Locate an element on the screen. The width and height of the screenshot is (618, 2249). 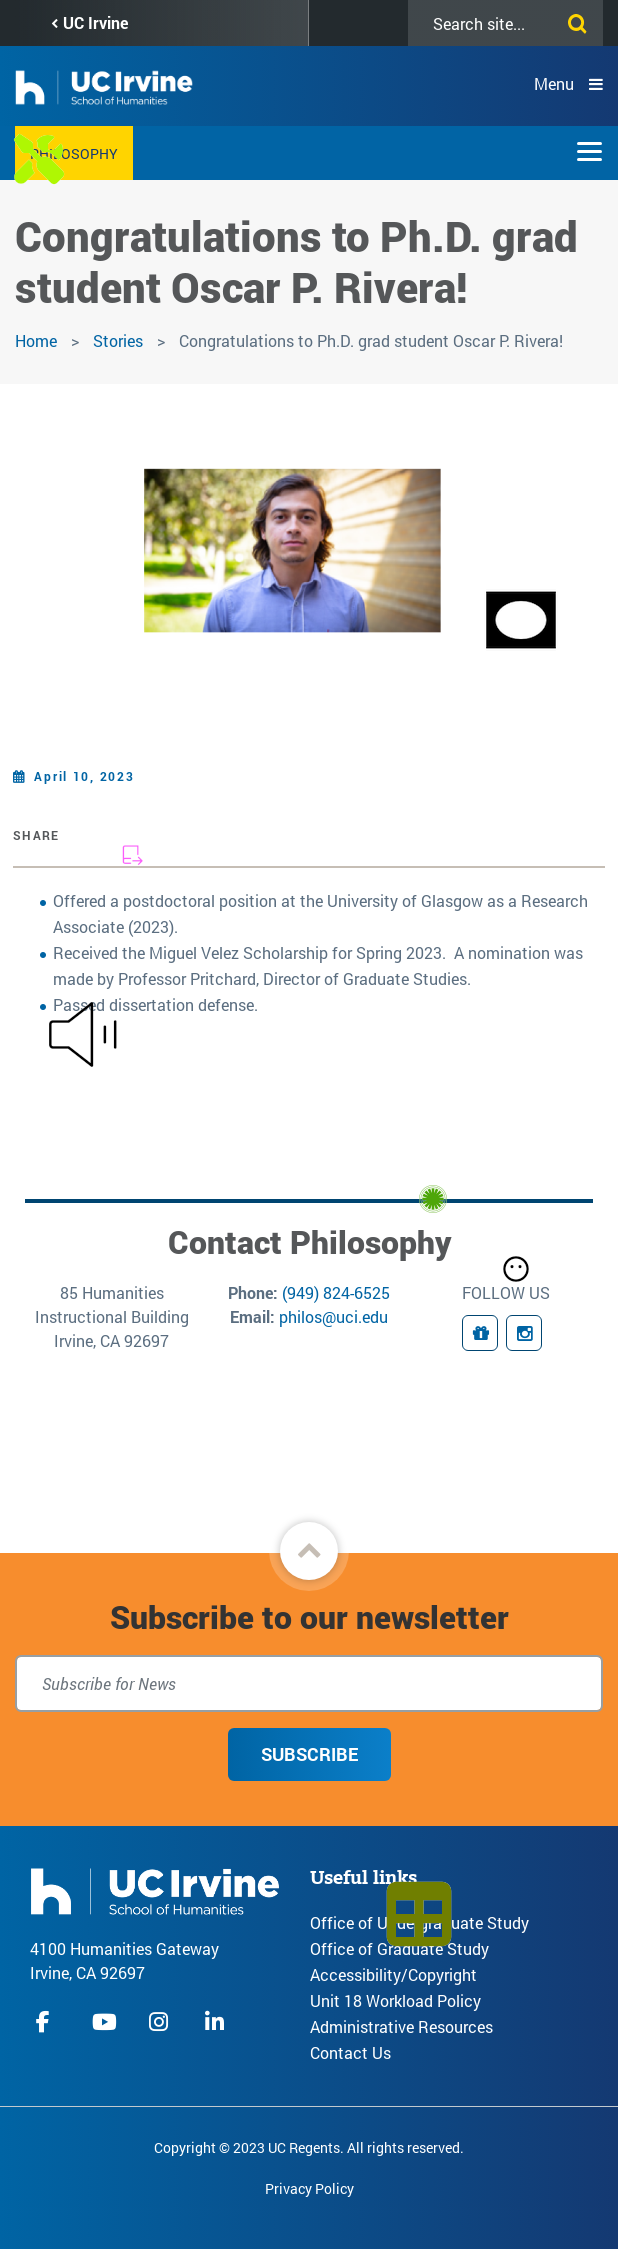
indicates a neutral or no-response status is located at coordinates (516, 1269).